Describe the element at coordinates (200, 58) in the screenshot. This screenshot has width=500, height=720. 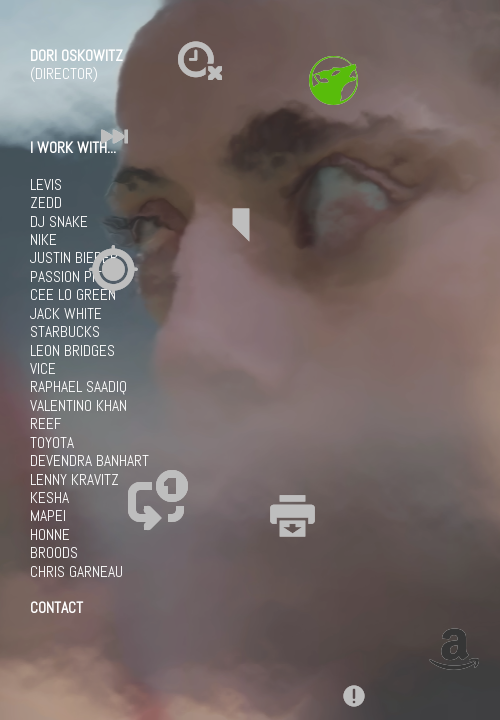
I see `indicates a missed appointment or event` at that location.